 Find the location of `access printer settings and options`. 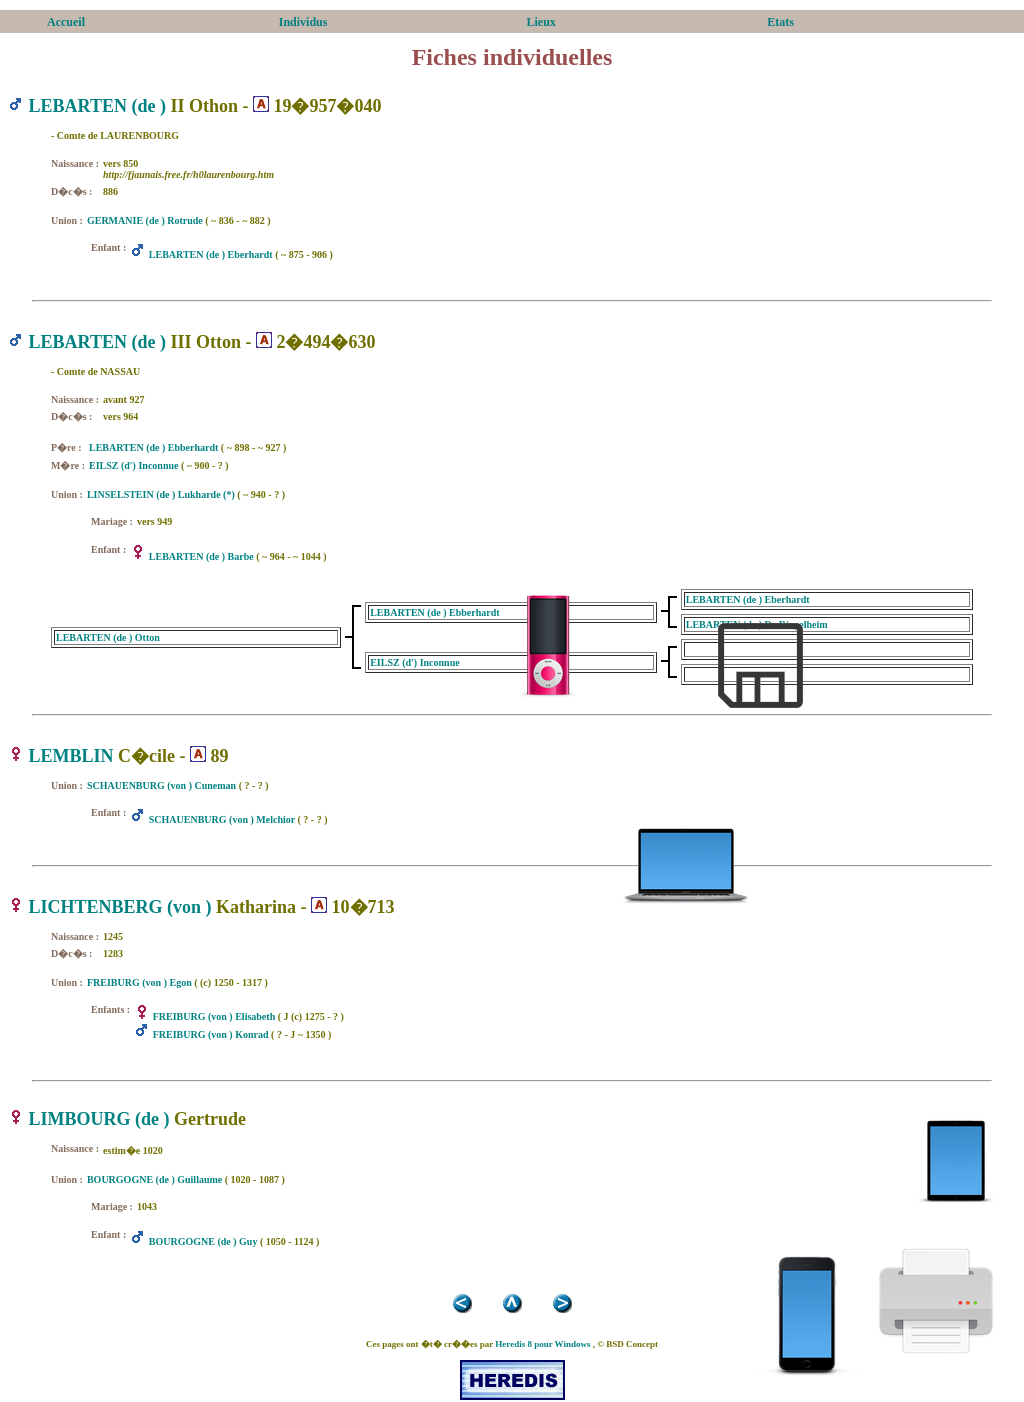

access printer settings and options is located at coordinates (936, 1301).